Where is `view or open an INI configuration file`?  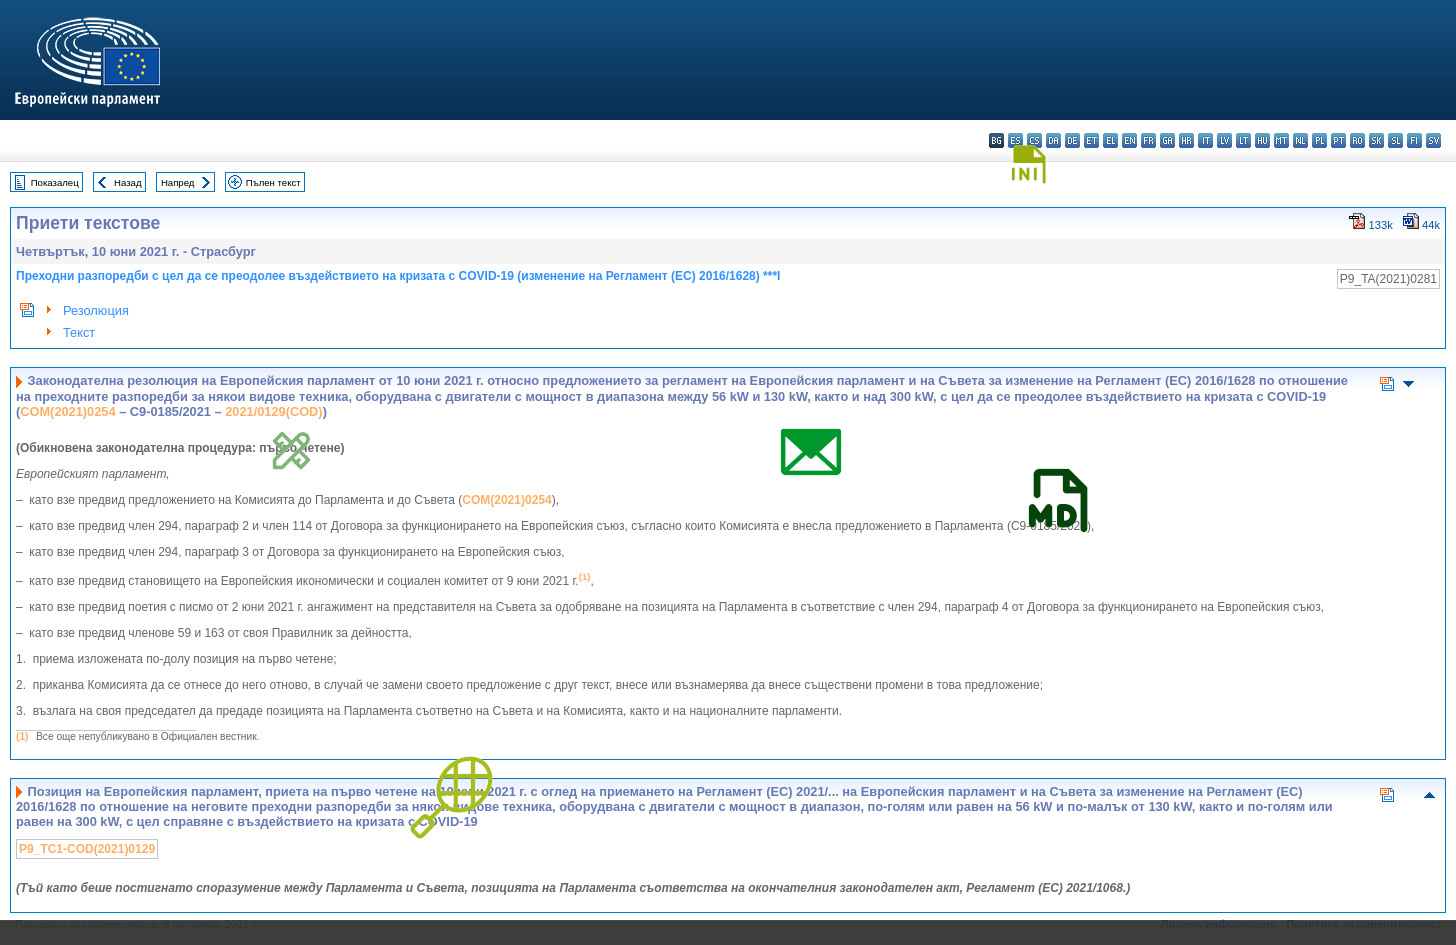 view or open an INI configuration file is located at coordinates (1029, 164).